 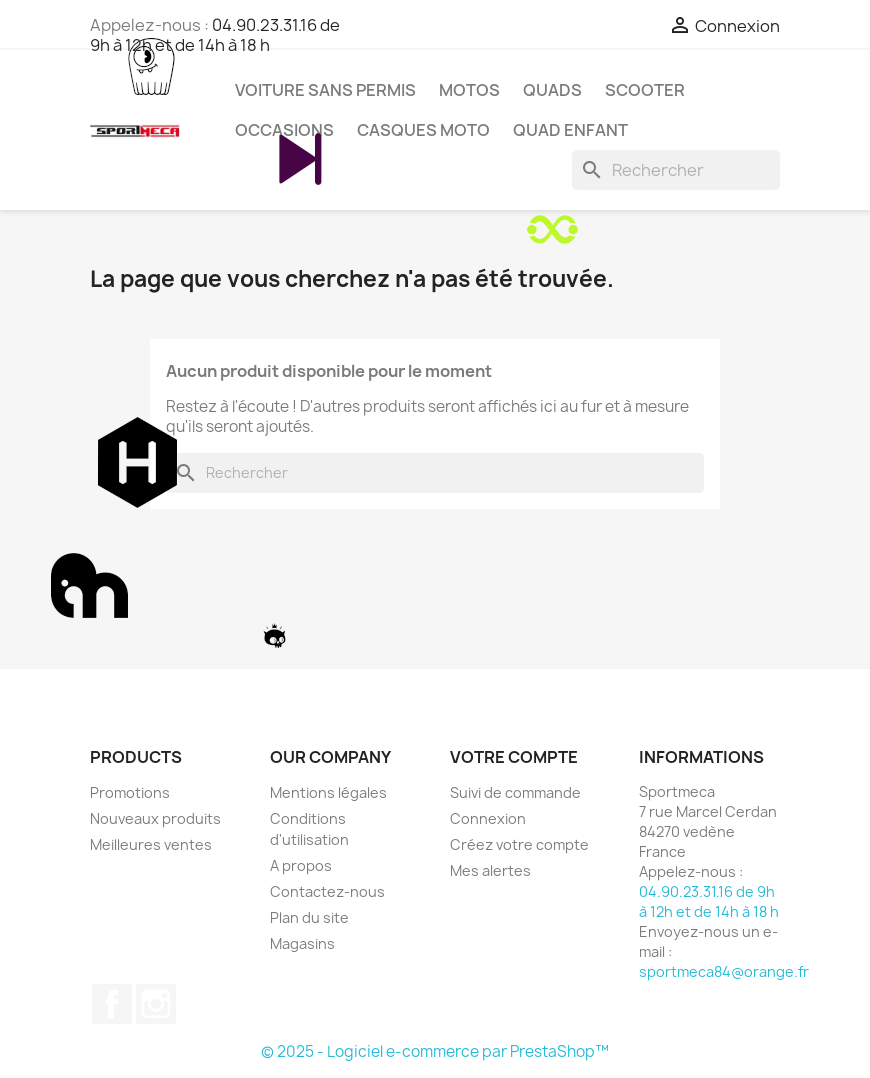 I want to click on skeleton ui framework logo, so click(x=274, y=635).